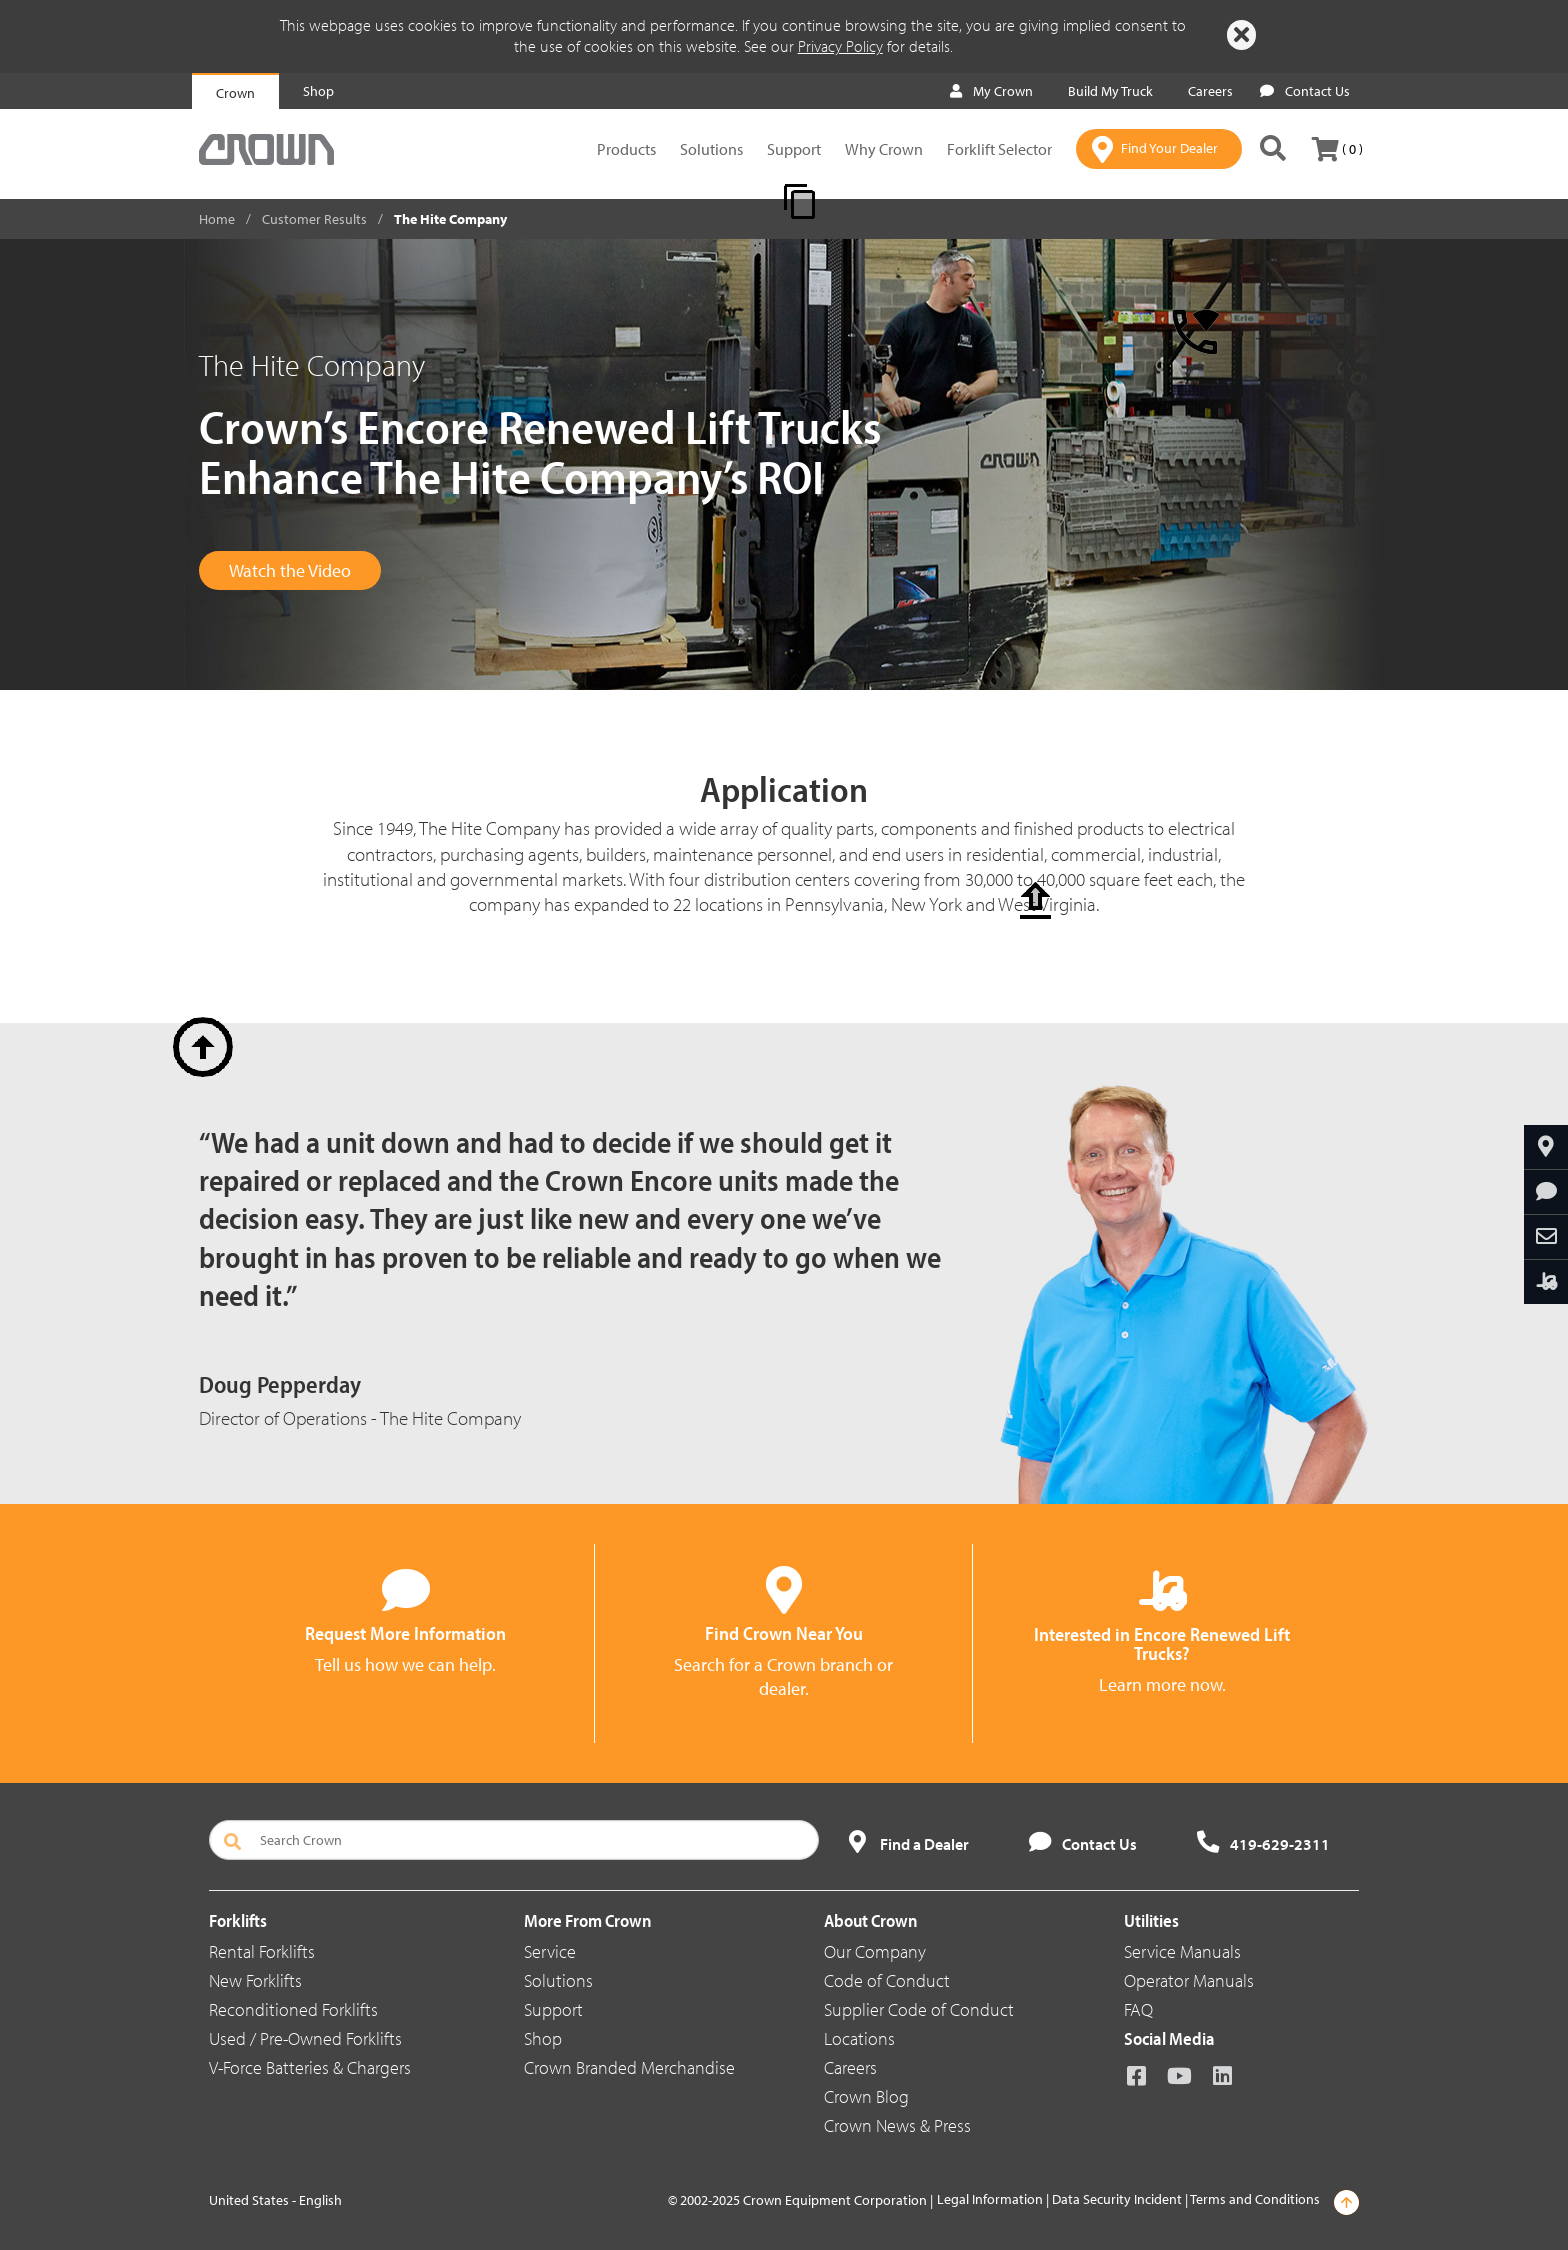 This screenshot has width=1568, height=2250. I want to click on enable wifi calling feature, so click(1195, 332).